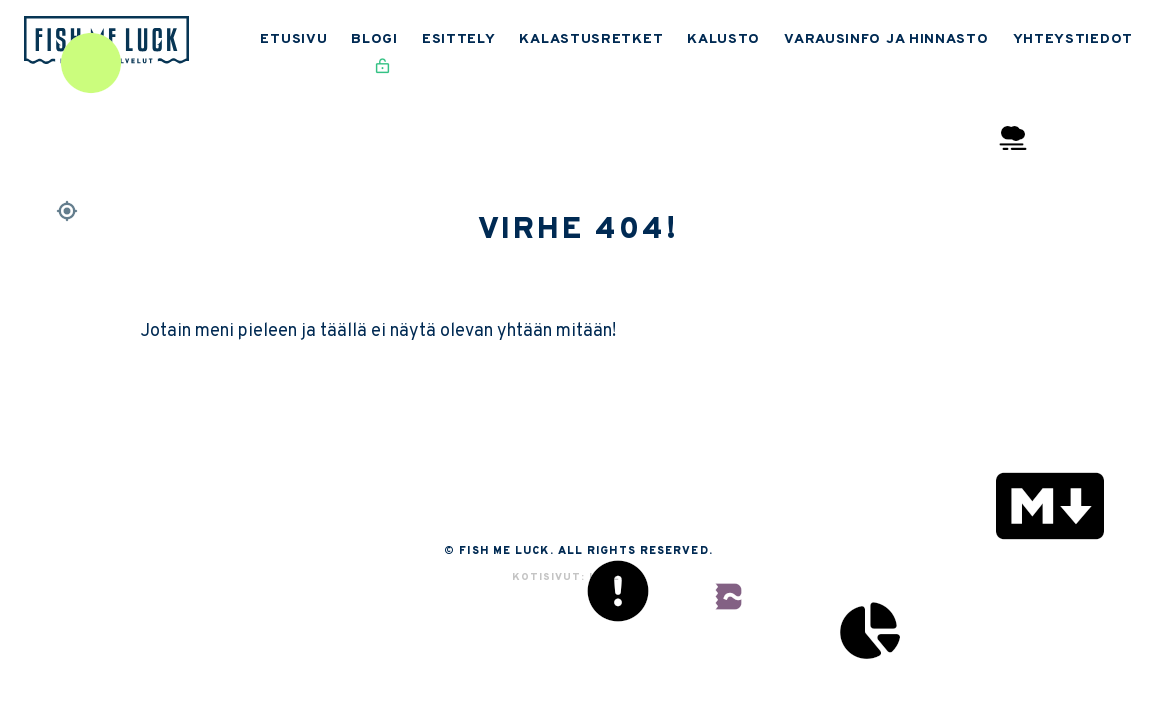  What do you see at coordinates (91, 63) in the screenshot?
I see `select or mark an item as active` at bounding box center [91, 63].